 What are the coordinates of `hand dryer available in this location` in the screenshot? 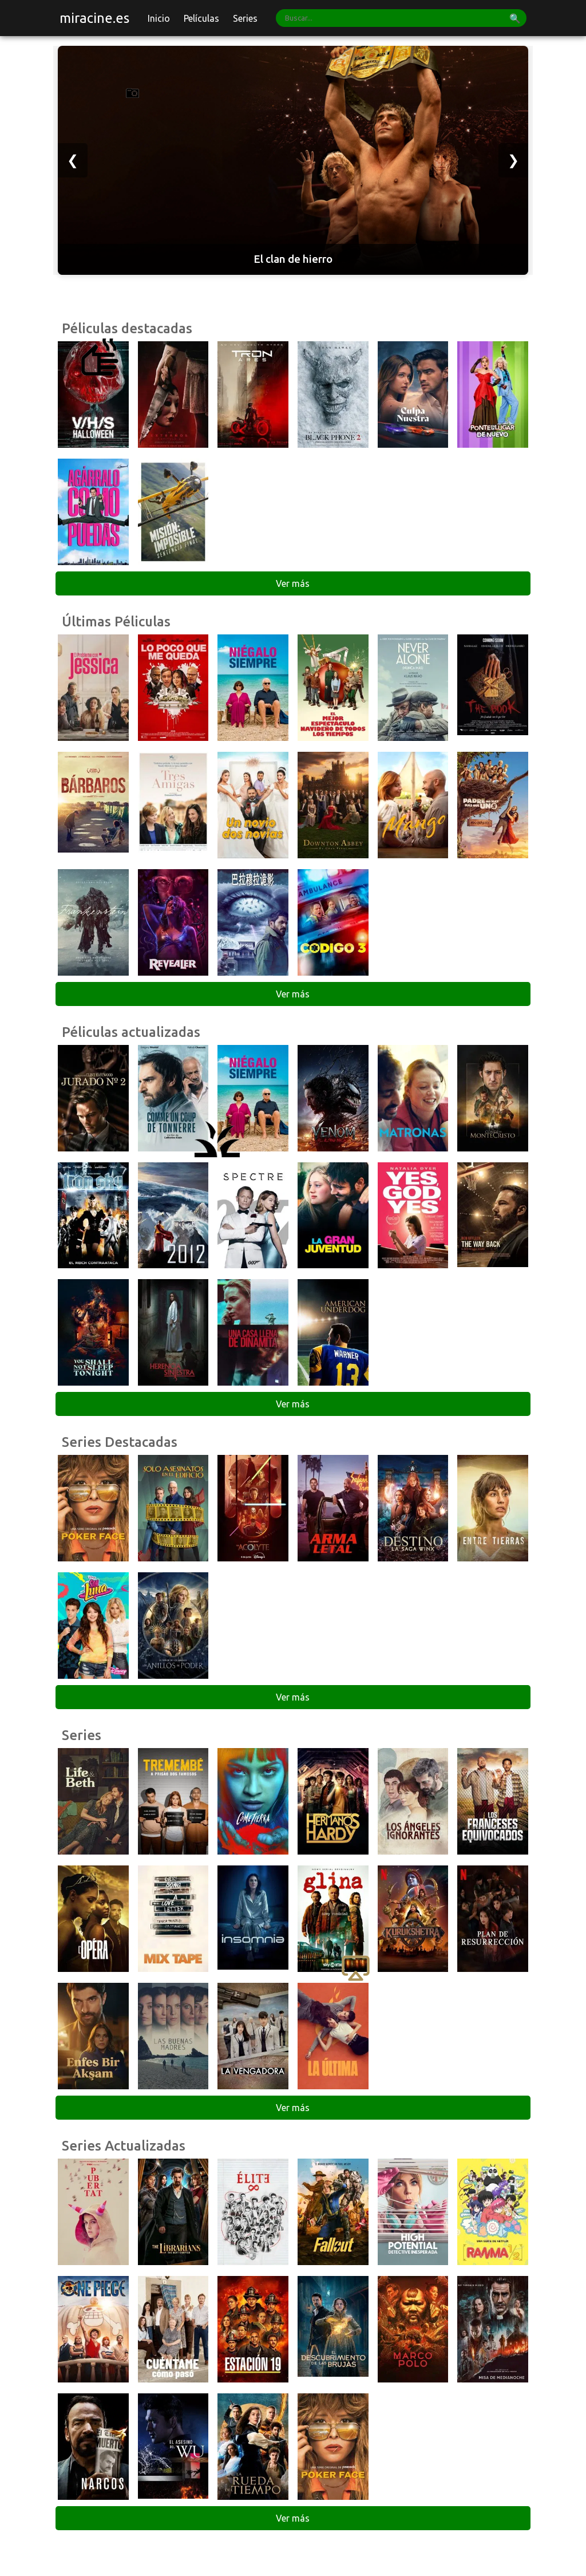 It's located at (101, 356).